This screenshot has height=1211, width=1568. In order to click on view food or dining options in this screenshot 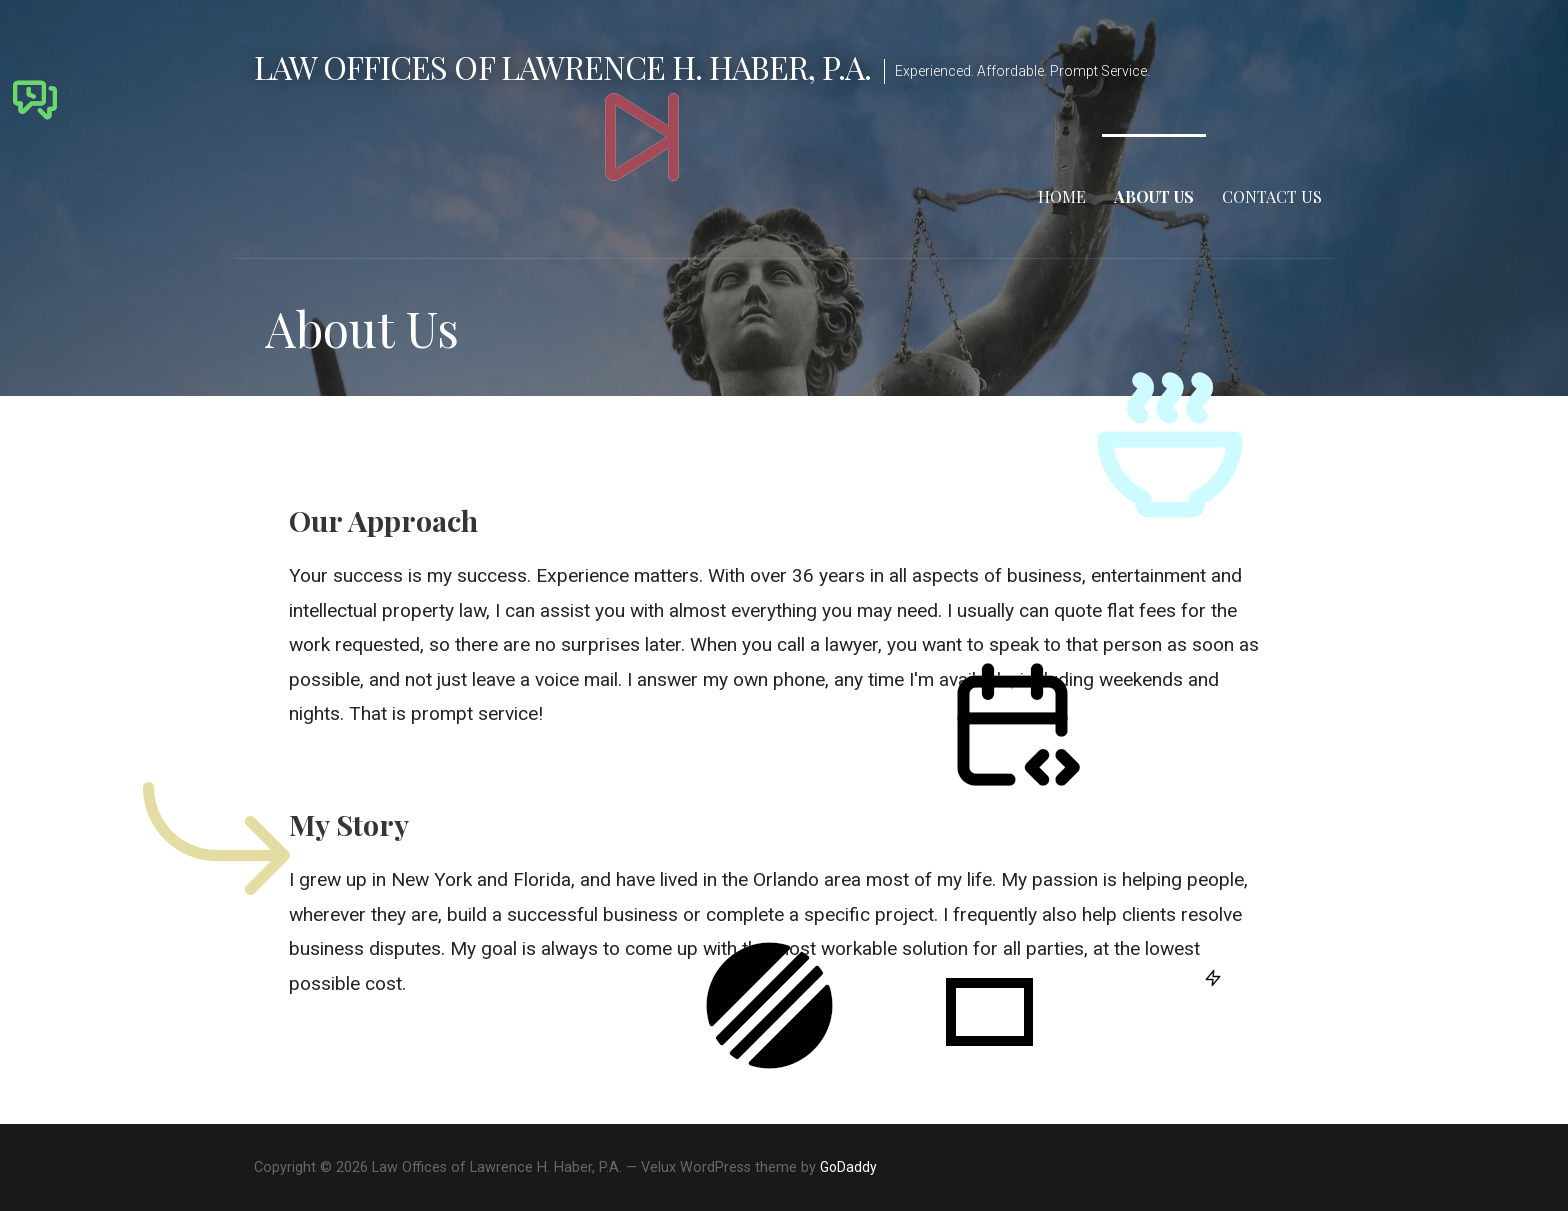, I will do `click(1170, 445)`.